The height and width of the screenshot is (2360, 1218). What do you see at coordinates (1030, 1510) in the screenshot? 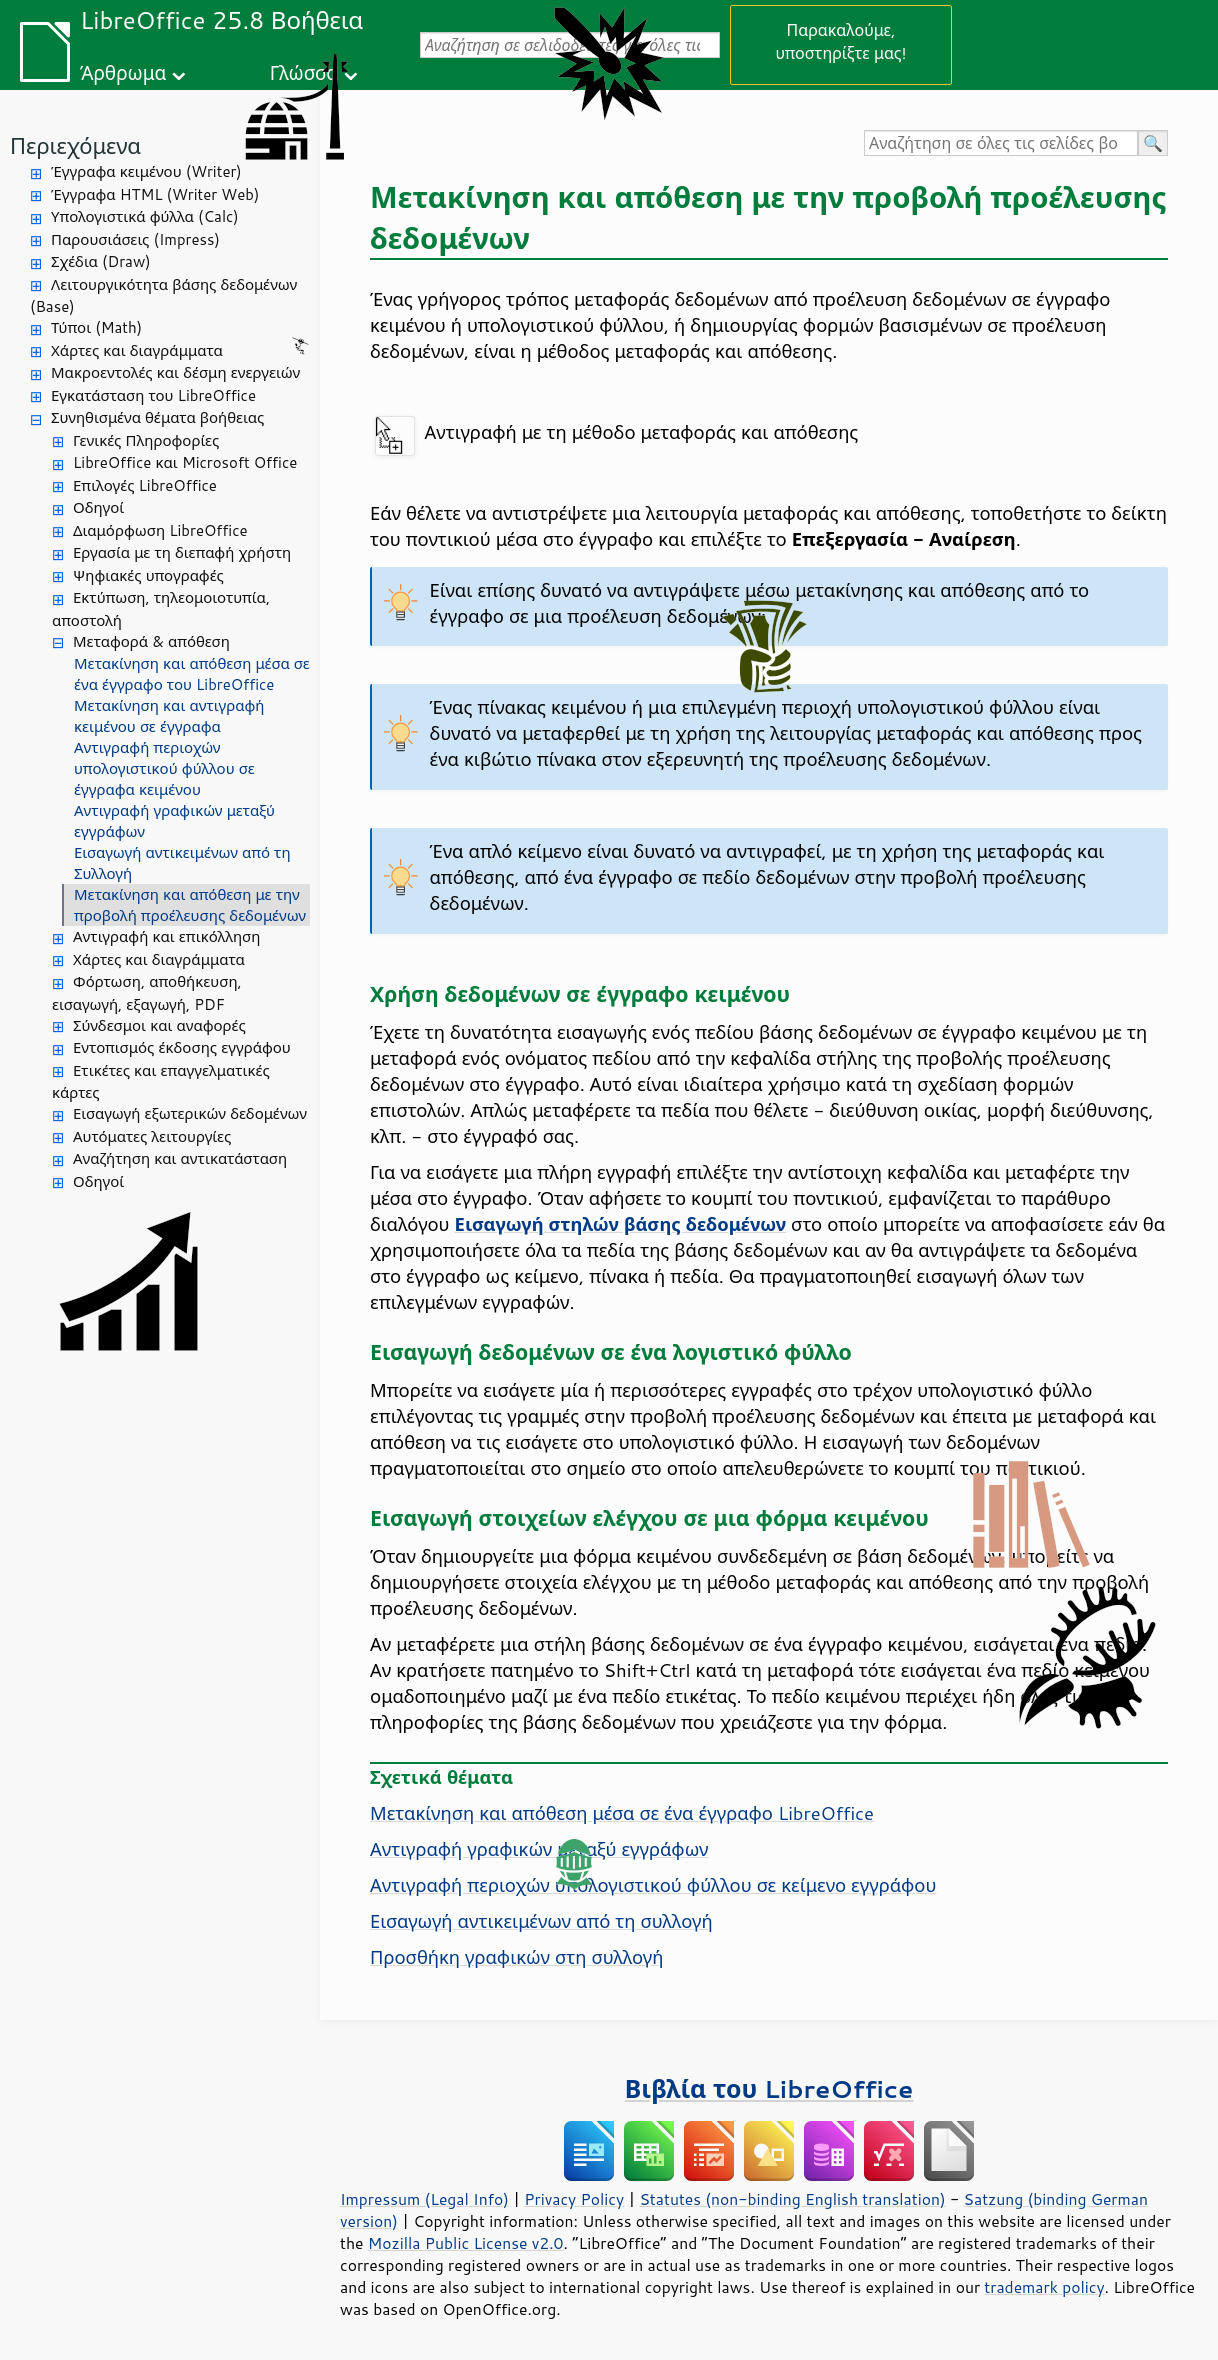
I see `access your library or book collection` at bounding box center [1030, 1510].